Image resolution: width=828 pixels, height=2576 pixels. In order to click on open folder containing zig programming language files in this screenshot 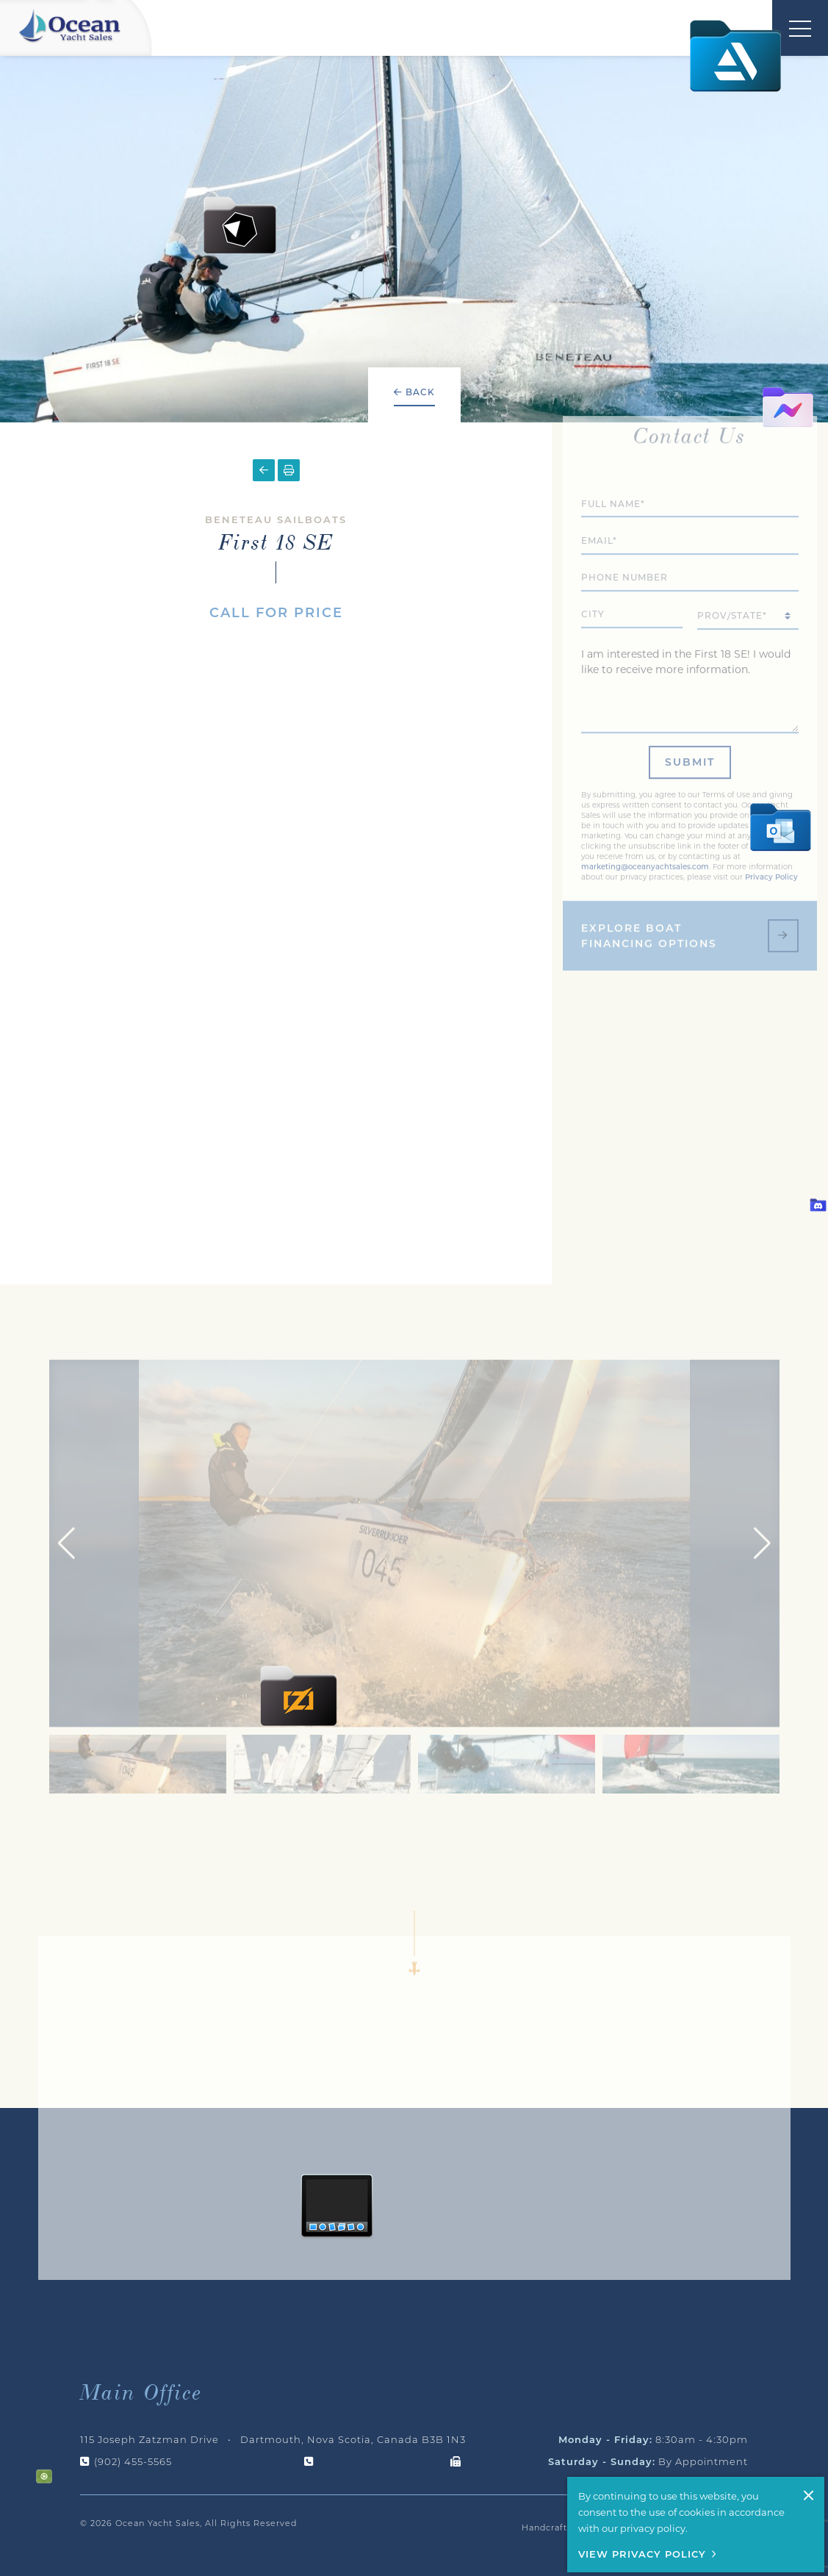, I will do `click(298, 1698)`.